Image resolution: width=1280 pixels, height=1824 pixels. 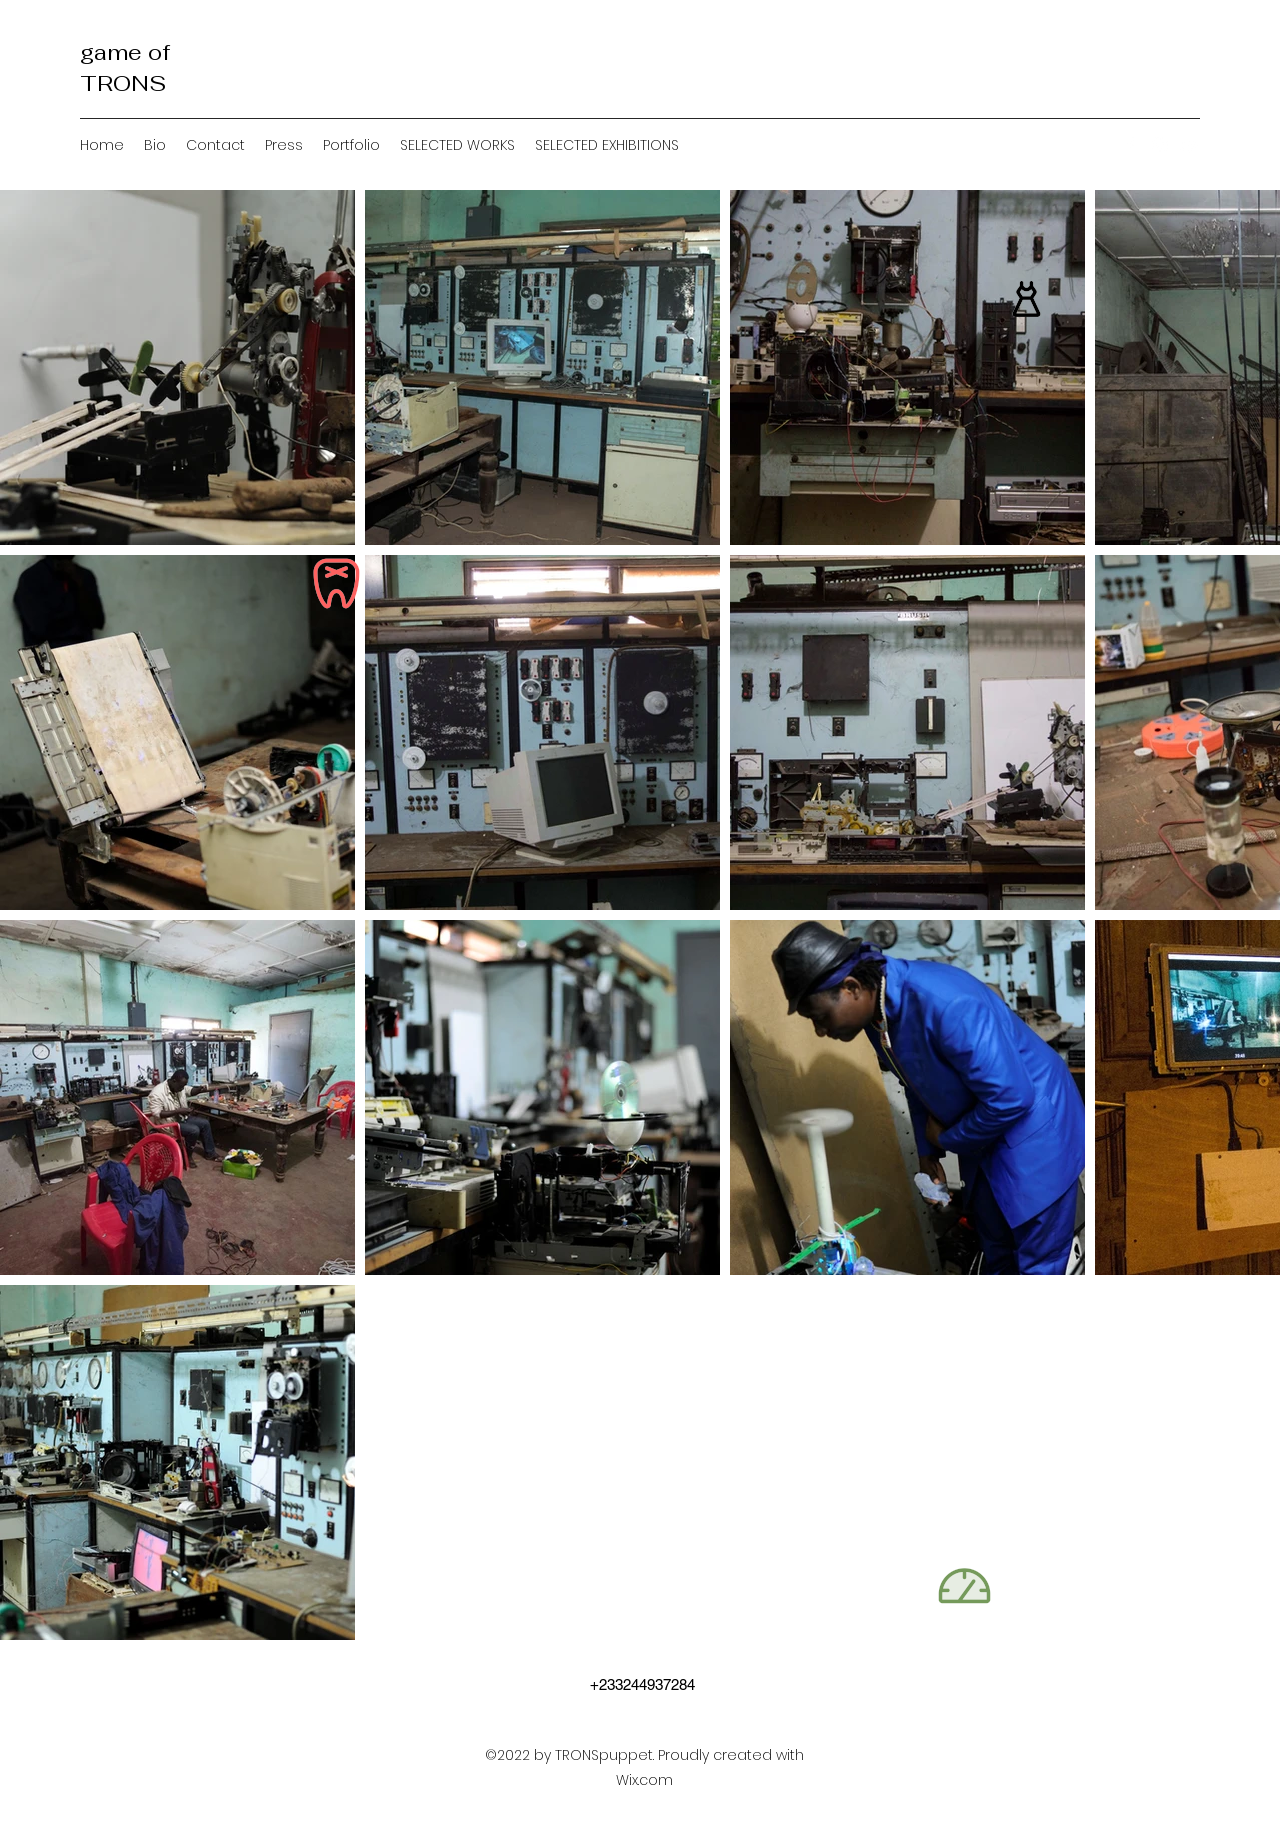 What do you see at coordinates (964, 1588) in the screenshot?
I see `view performance or speed metrics` at bounding box center [964, 1588].